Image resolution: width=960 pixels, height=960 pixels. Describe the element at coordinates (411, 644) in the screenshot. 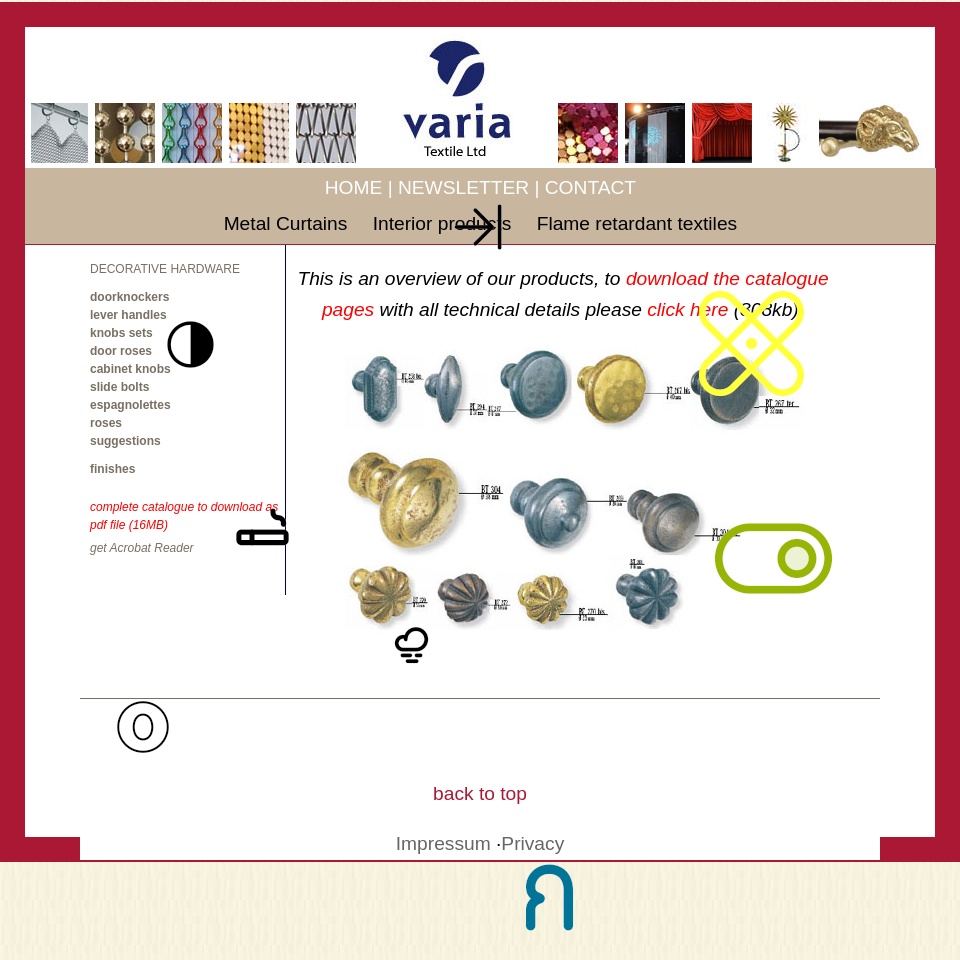

I see `indicates foggy weather conditions` at that location.